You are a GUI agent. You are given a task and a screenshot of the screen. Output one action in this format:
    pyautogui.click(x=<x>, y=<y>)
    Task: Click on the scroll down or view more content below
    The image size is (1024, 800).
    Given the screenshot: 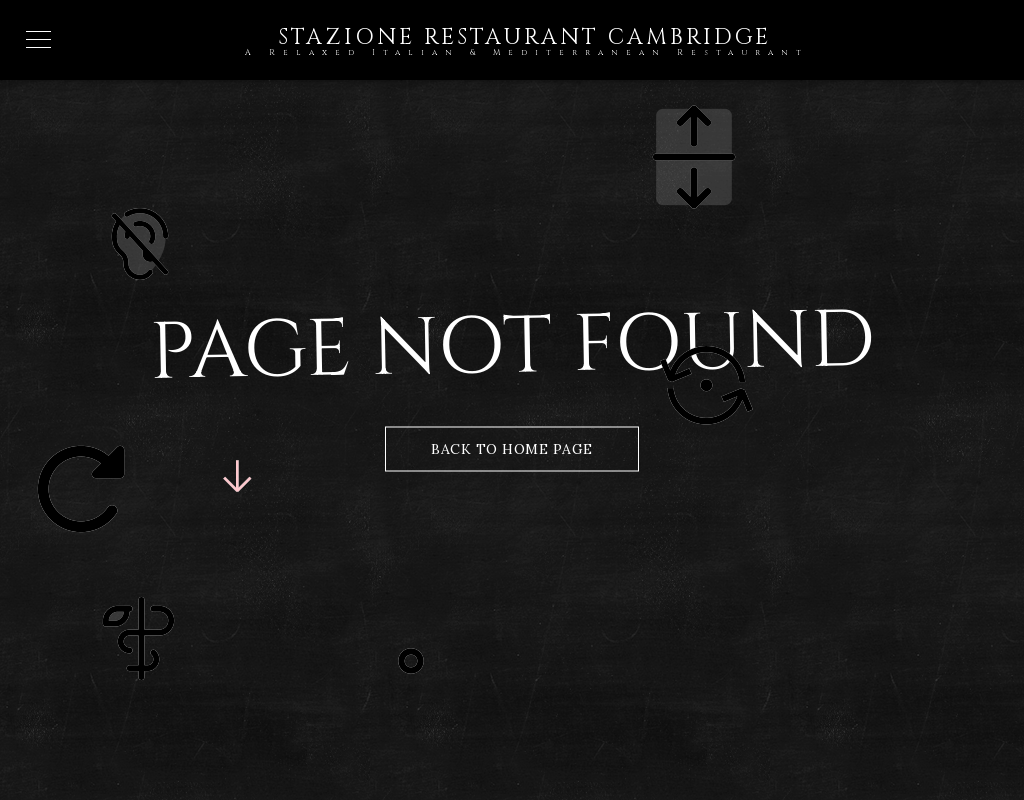 What is the action you would take?
    pyautogui.click(x=236, y=476)
    